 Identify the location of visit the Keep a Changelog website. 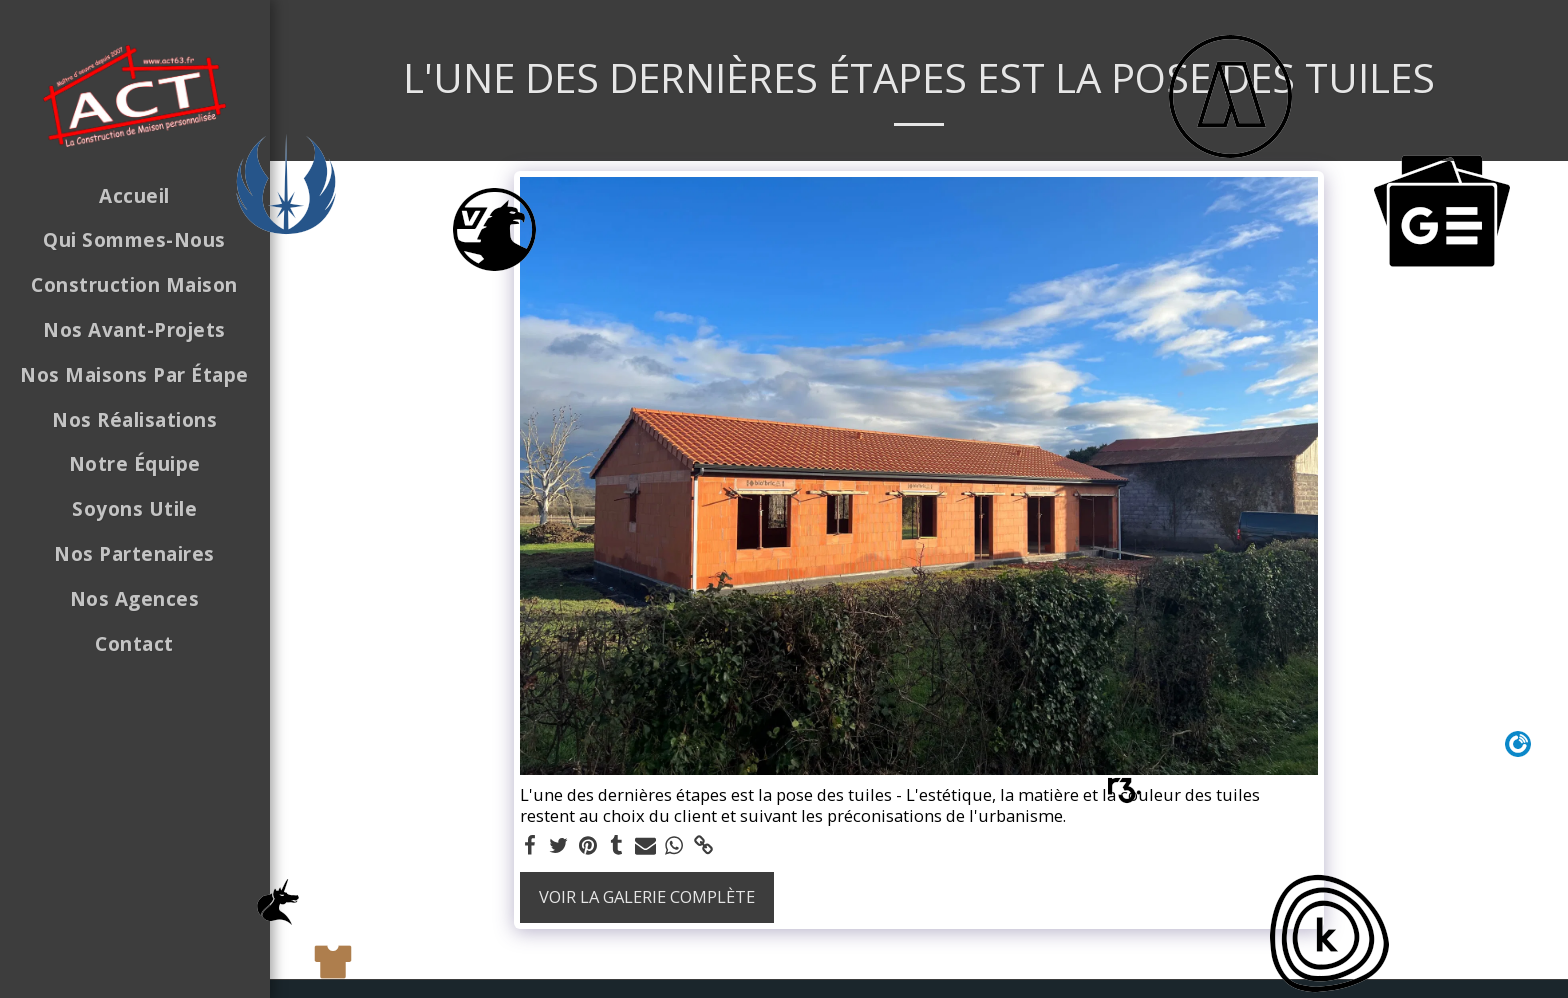
(1329, 933).